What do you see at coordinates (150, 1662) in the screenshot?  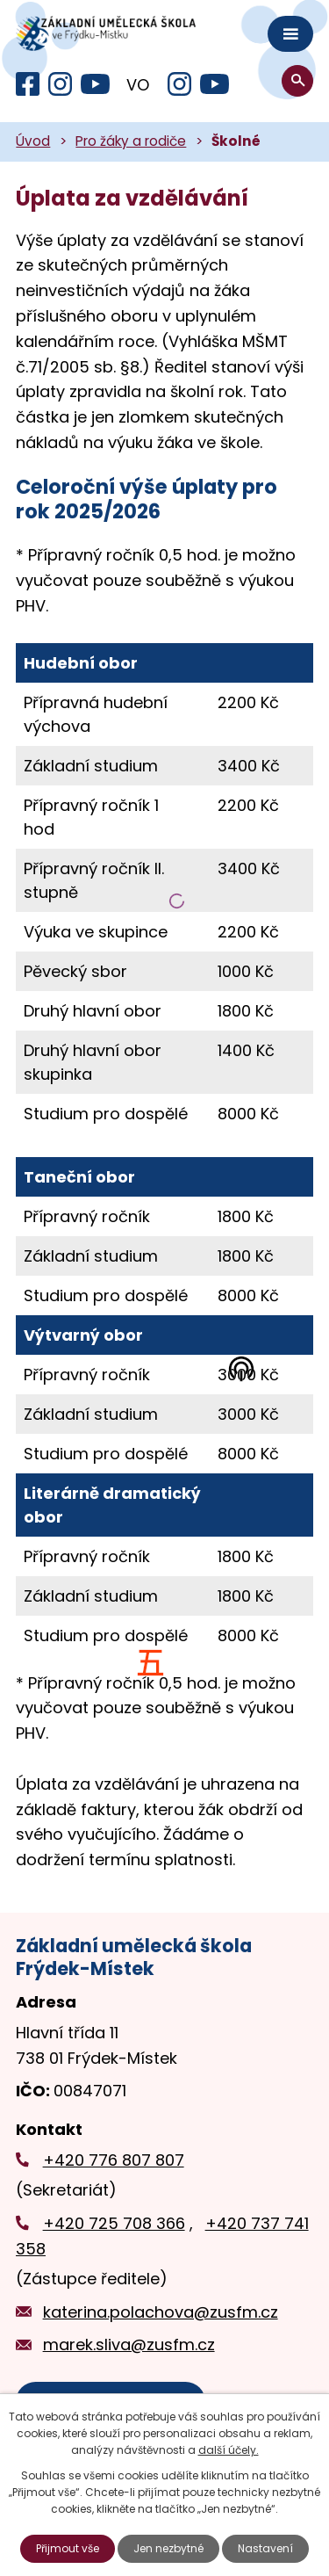 I see `switch to wubi input method` at bounding box center [150, 1662].